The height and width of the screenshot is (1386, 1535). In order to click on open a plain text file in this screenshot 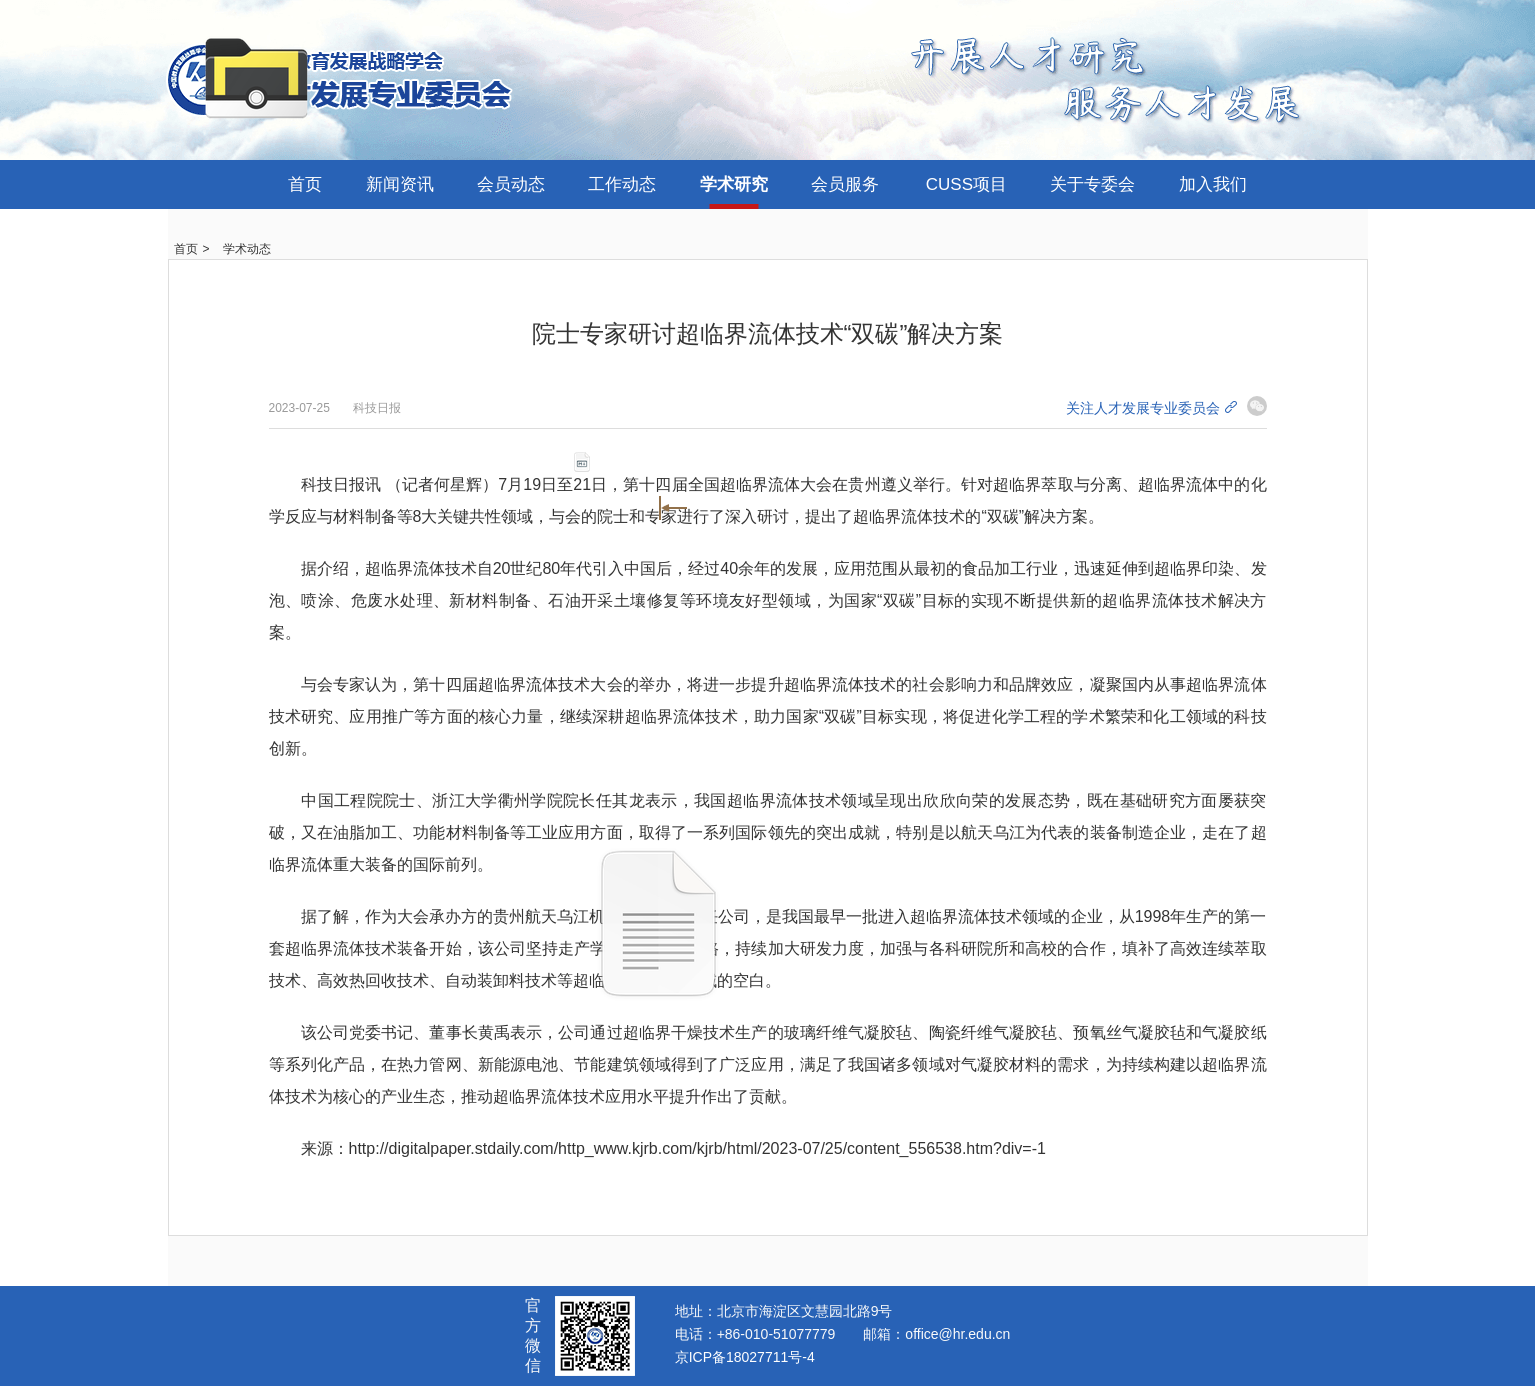, I will do `click(658, 923)`.